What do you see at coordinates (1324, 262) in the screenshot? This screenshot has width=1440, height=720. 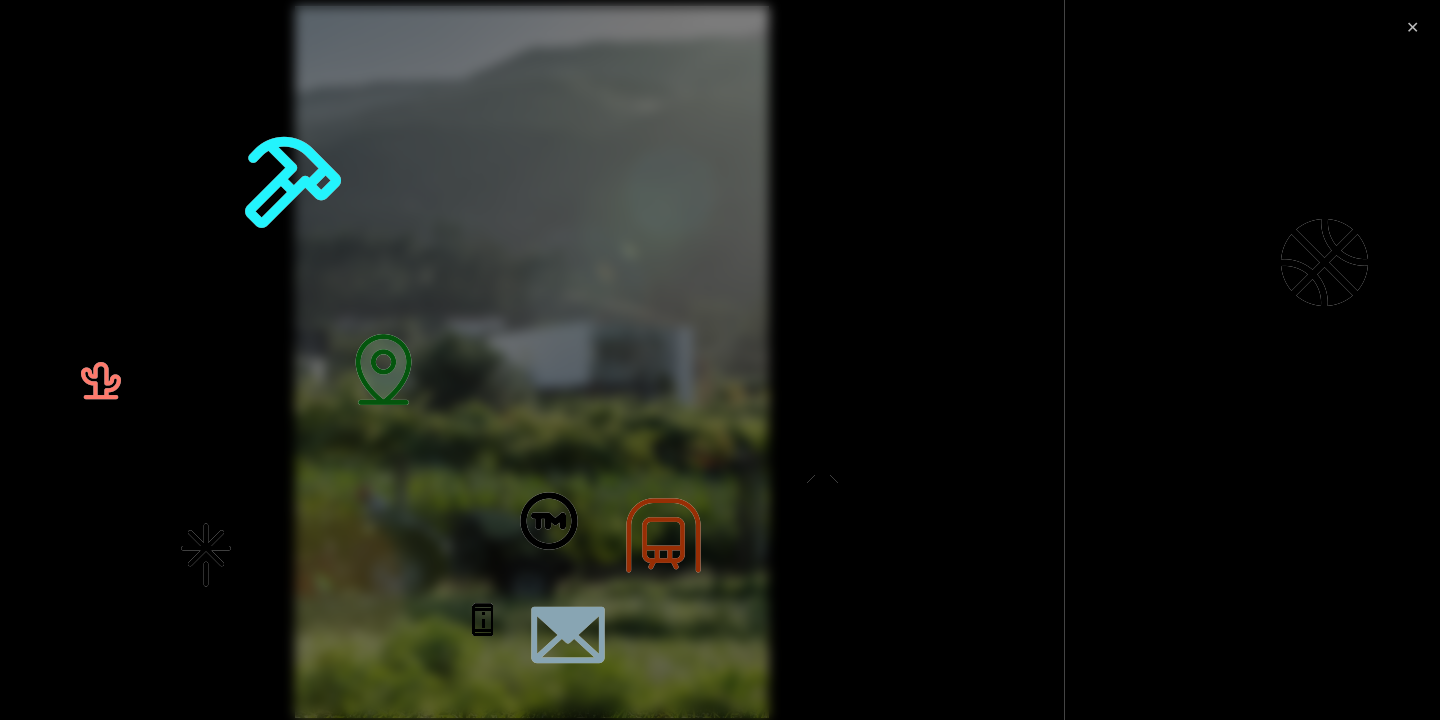 I see `access sports or basketball-related content` at bounding box center [1324, 262].